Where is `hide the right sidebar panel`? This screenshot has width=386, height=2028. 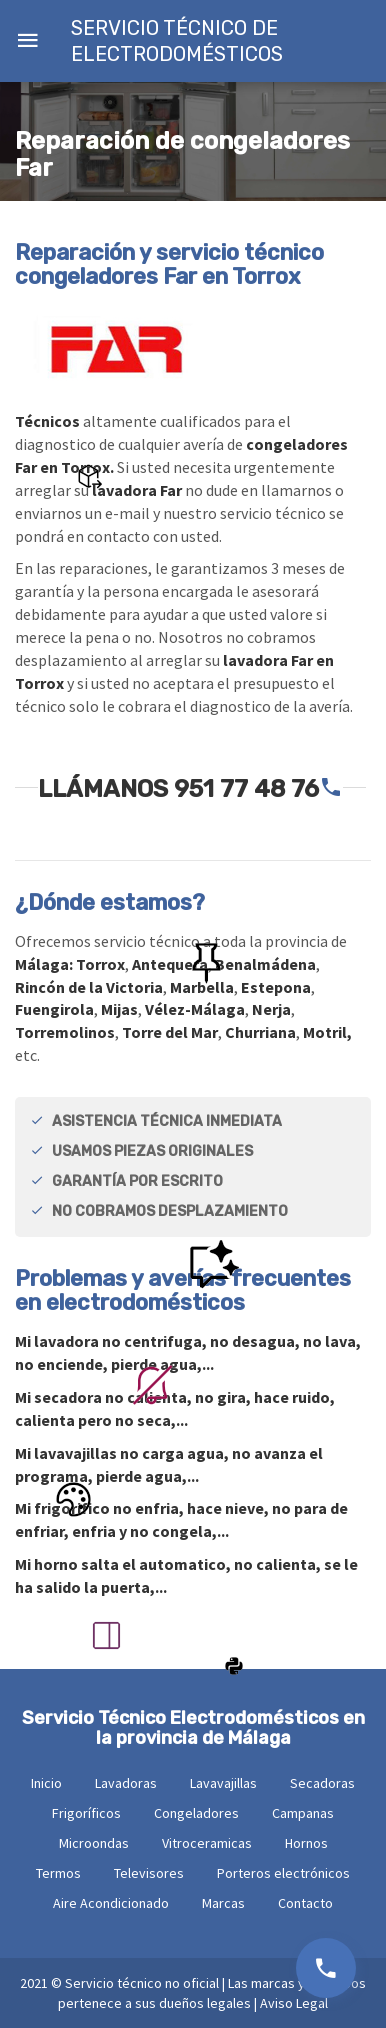
hide the right sidebar panel is located at coordinates (106, 1635).